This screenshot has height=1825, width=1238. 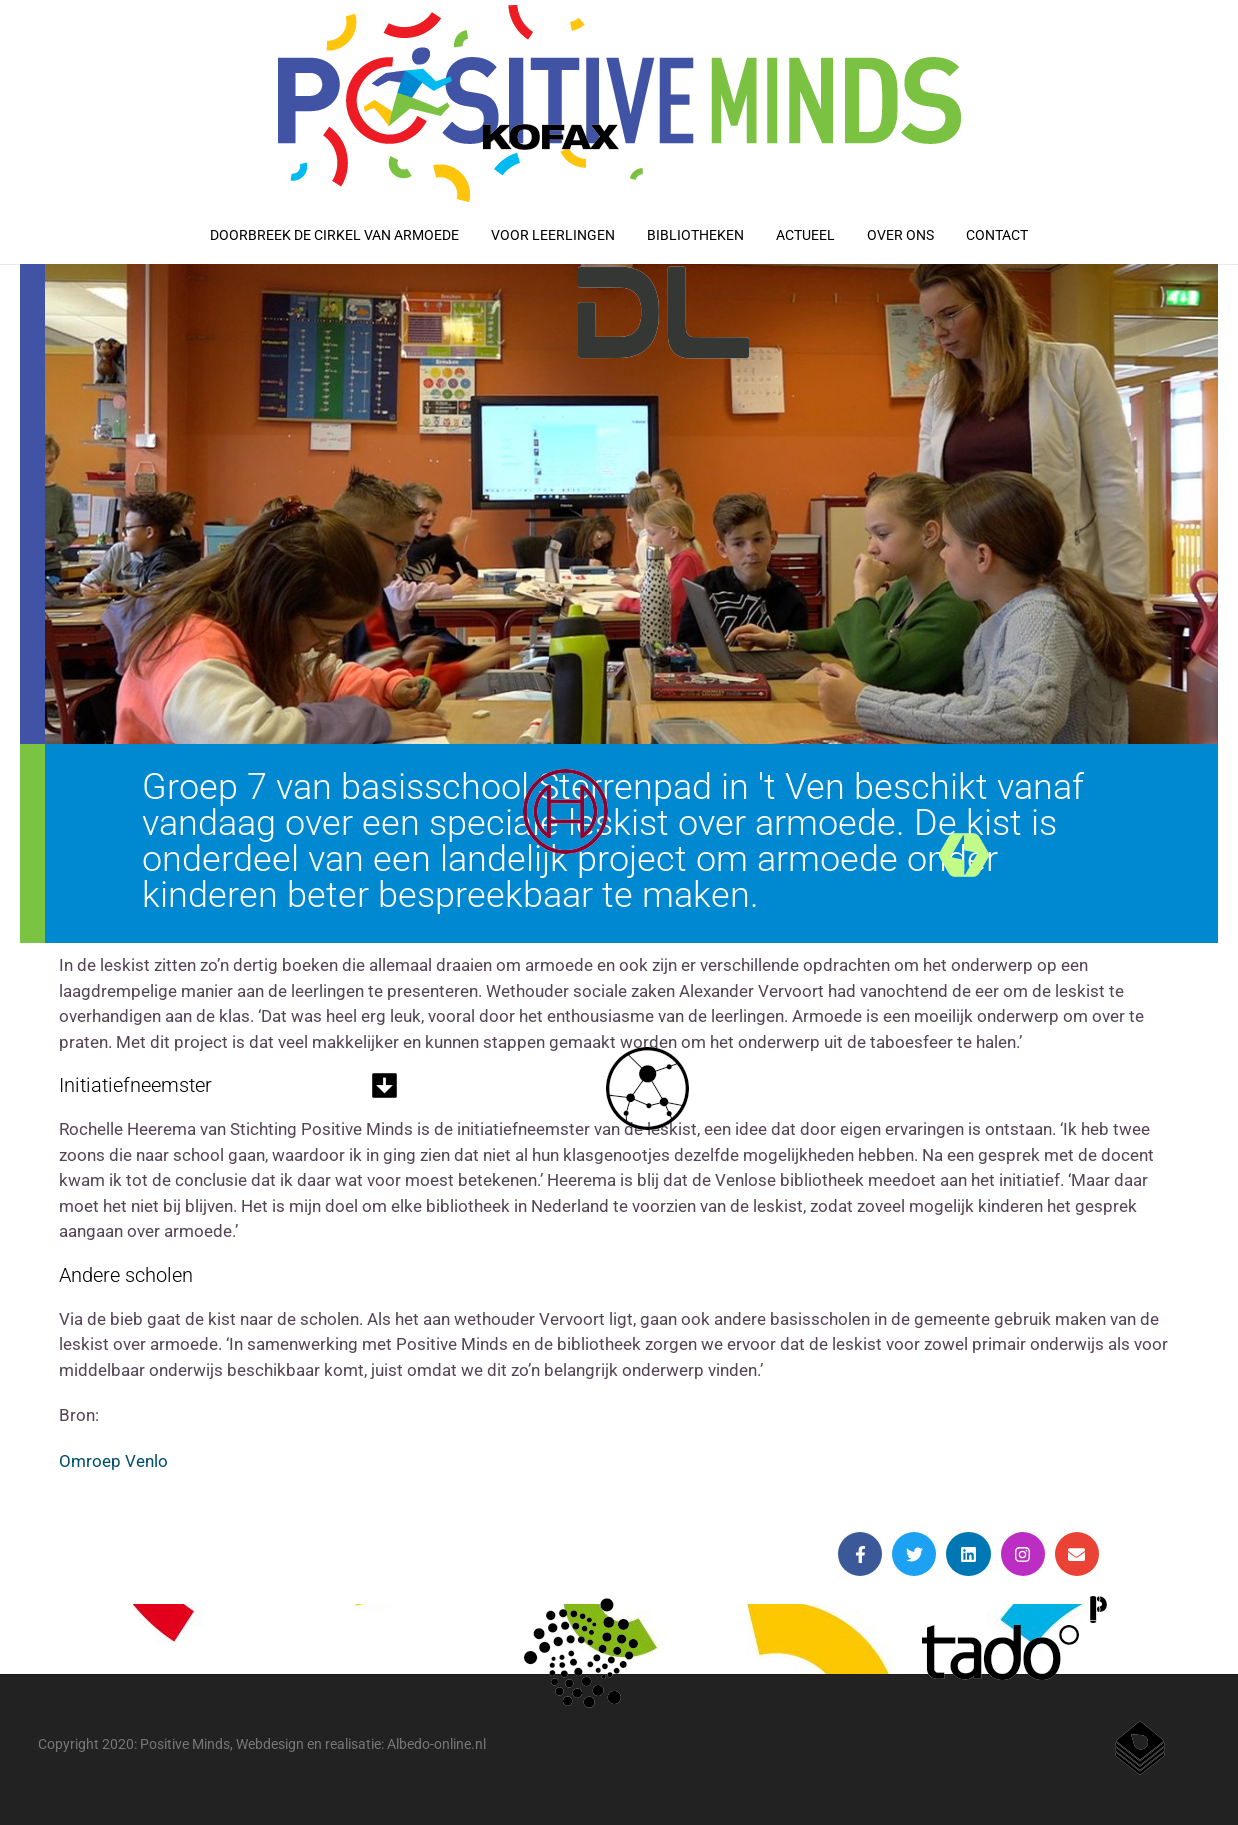 I want to click on IOTA cryptocurrency logo, so click(x=581, y=1653).